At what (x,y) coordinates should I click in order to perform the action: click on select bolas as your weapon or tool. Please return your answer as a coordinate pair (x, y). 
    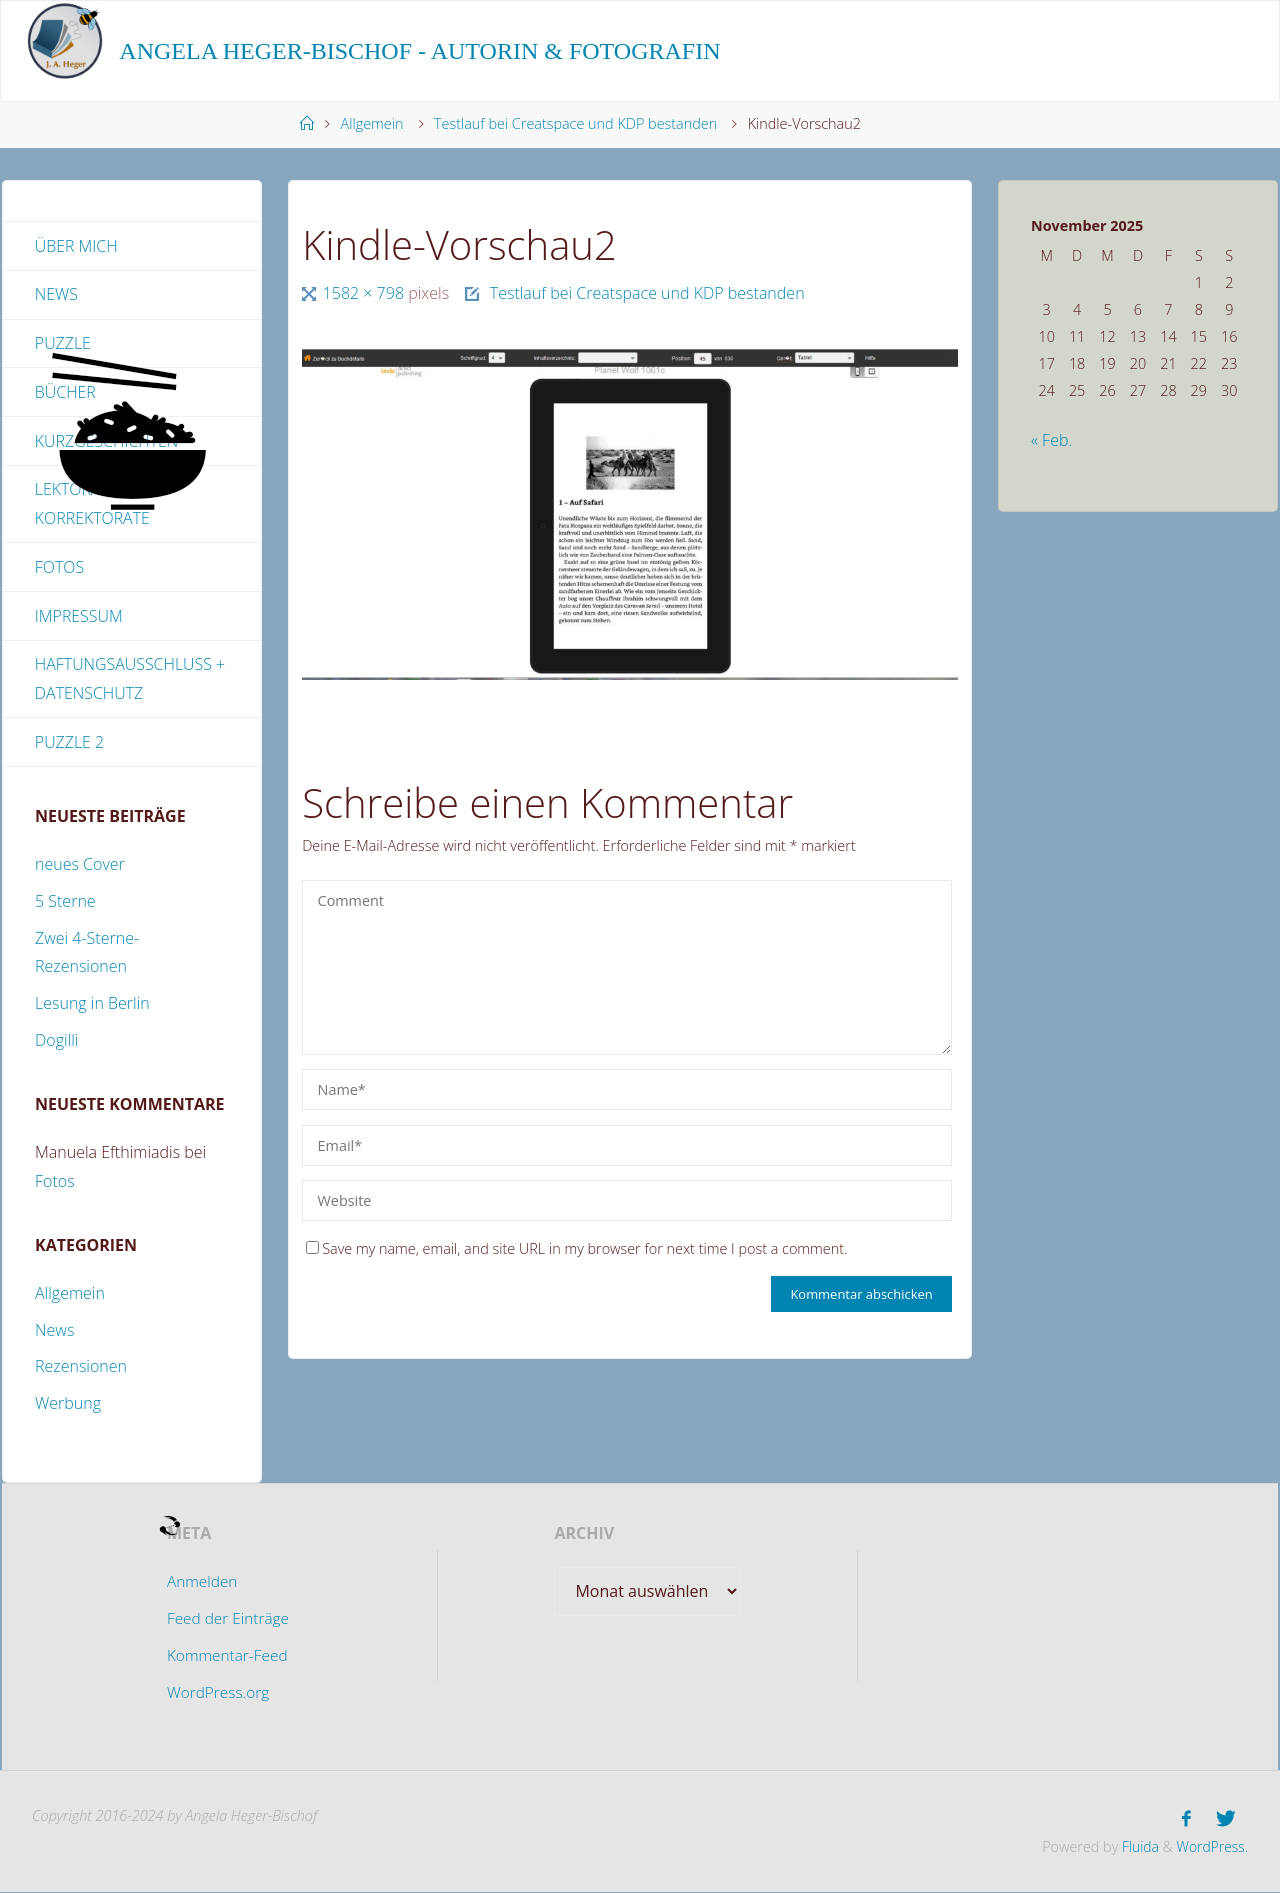
    Looking at the image, I should click on (170, 1526).